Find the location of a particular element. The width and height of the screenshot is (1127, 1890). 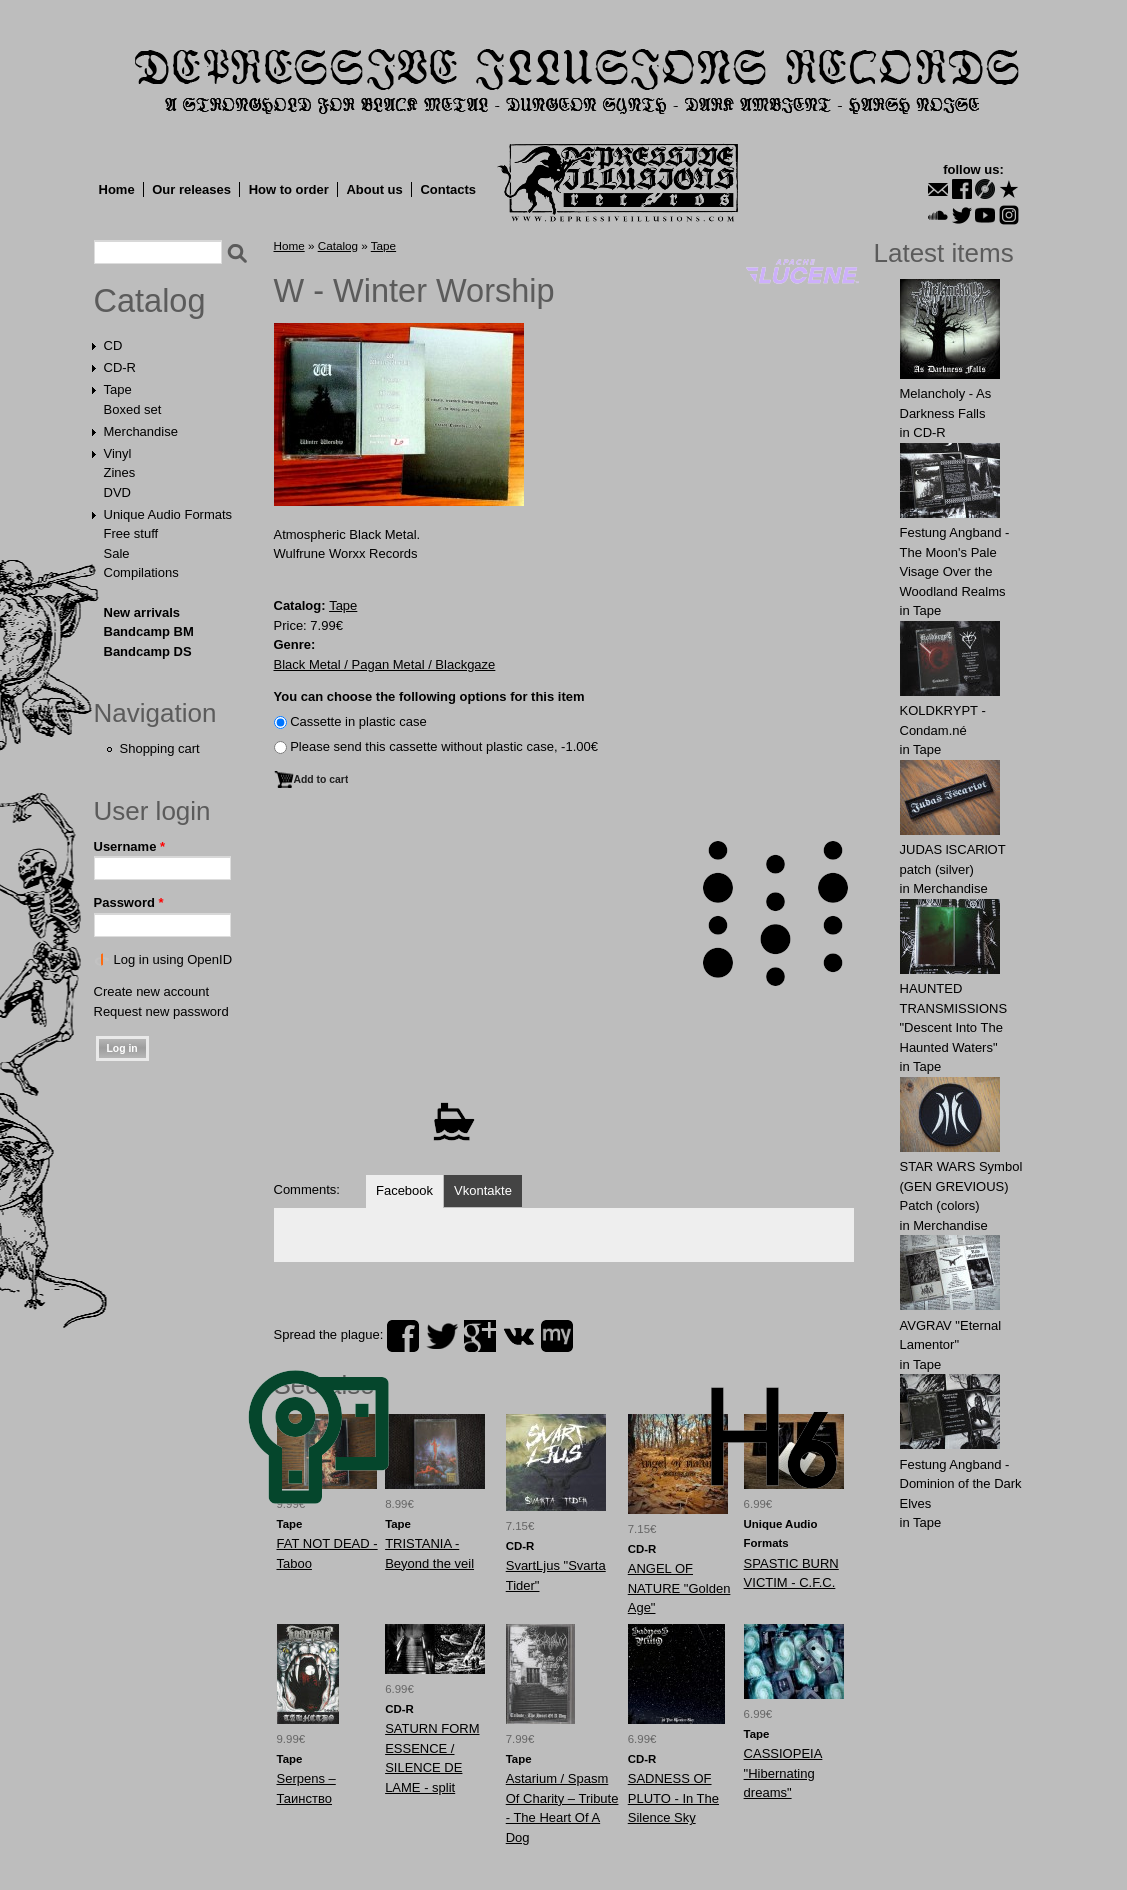

DV camcorder or digital video camera is located at coordinates (322, 1437).